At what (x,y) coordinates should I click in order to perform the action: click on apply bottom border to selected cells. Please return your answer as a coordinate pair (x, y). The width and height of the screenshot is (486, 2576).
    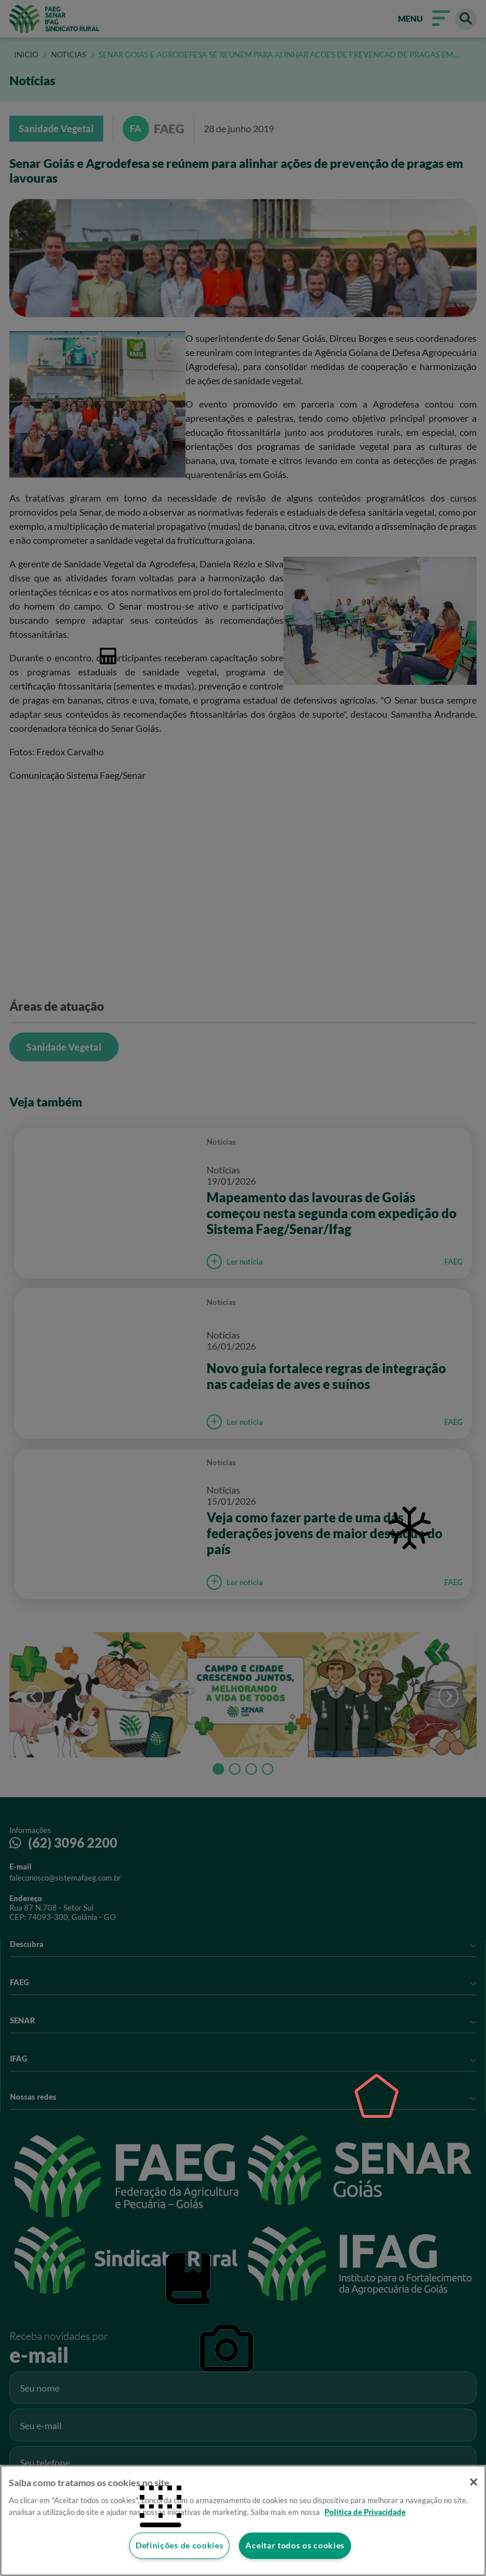
    Looking at the image, I should click on (160, 2506).